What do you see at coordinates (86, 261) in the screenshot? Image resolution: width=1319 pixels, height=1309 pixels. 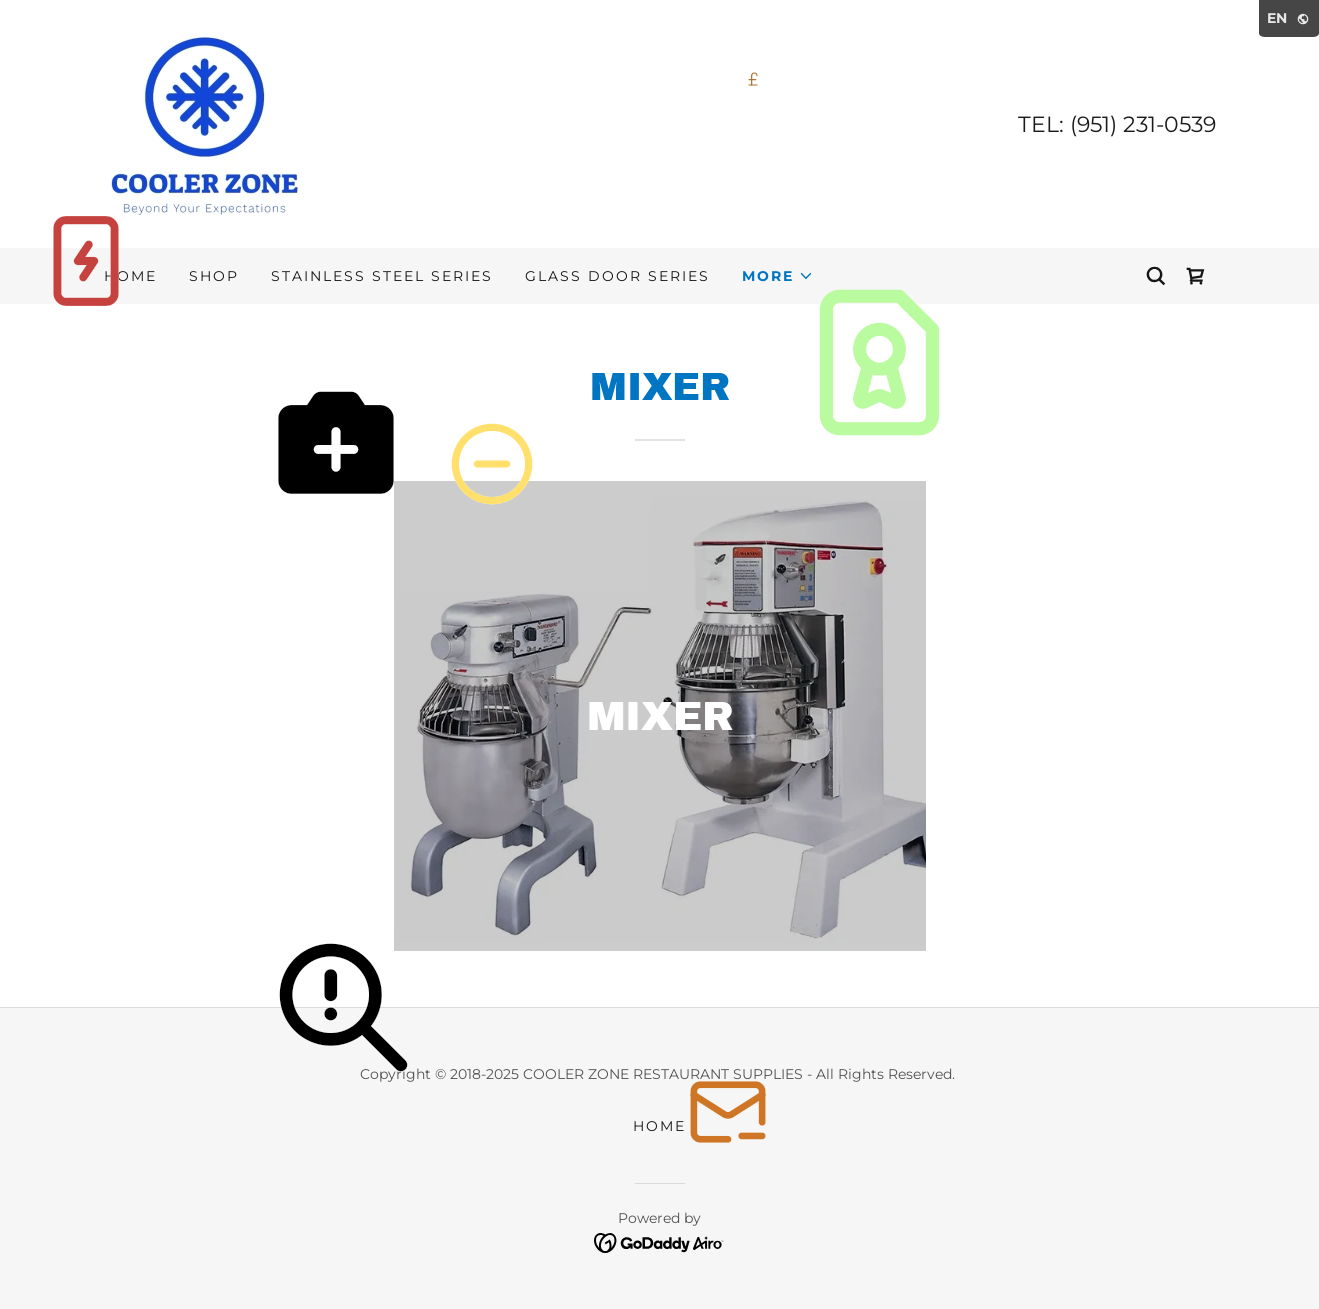 I see `indicates device is currently charging` at bounding box center [86, 261].